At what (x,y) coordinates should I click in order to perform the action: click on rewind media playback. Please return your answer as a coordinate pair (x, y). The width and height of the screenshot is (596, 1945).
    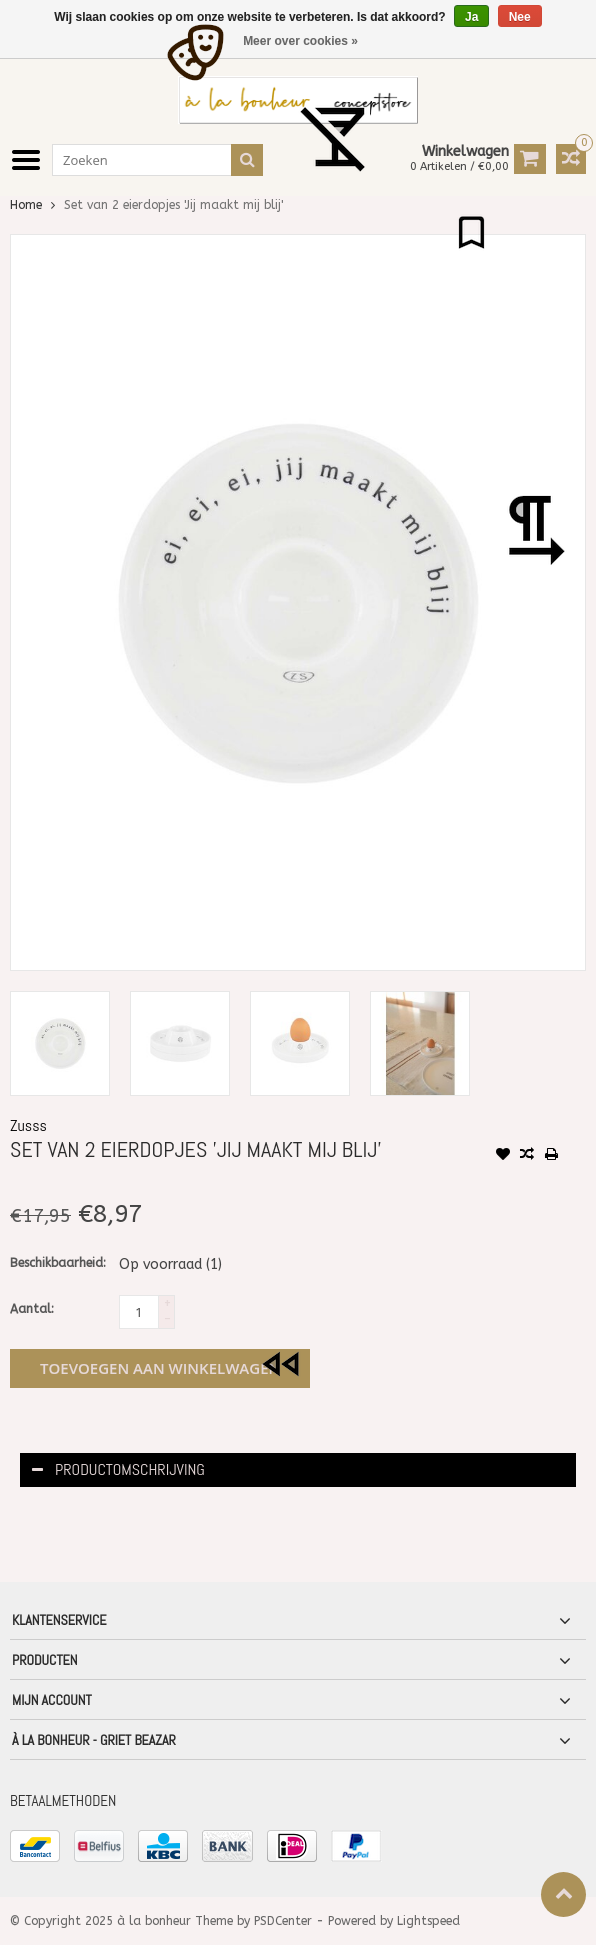
    Looking at the image, I should click on (282, 1364).